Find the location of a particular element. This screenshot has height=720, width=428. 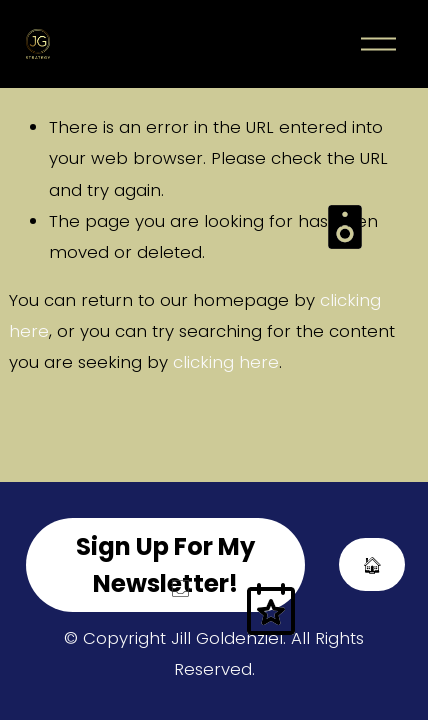

view favorite or starred events is located at coordinates (271, 611).